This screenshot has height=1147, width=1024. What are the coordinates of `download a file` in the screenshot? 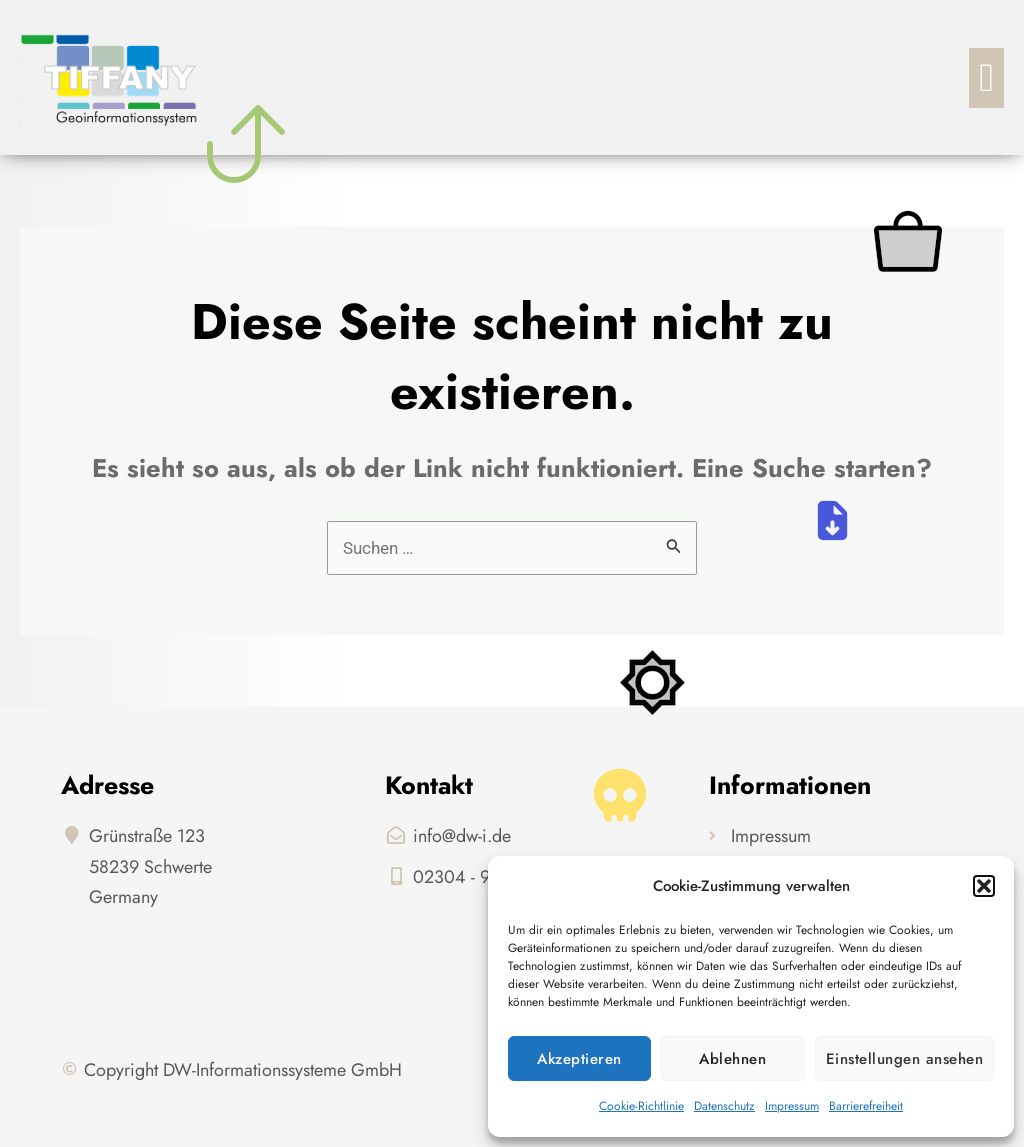 It's located at (832, 520).